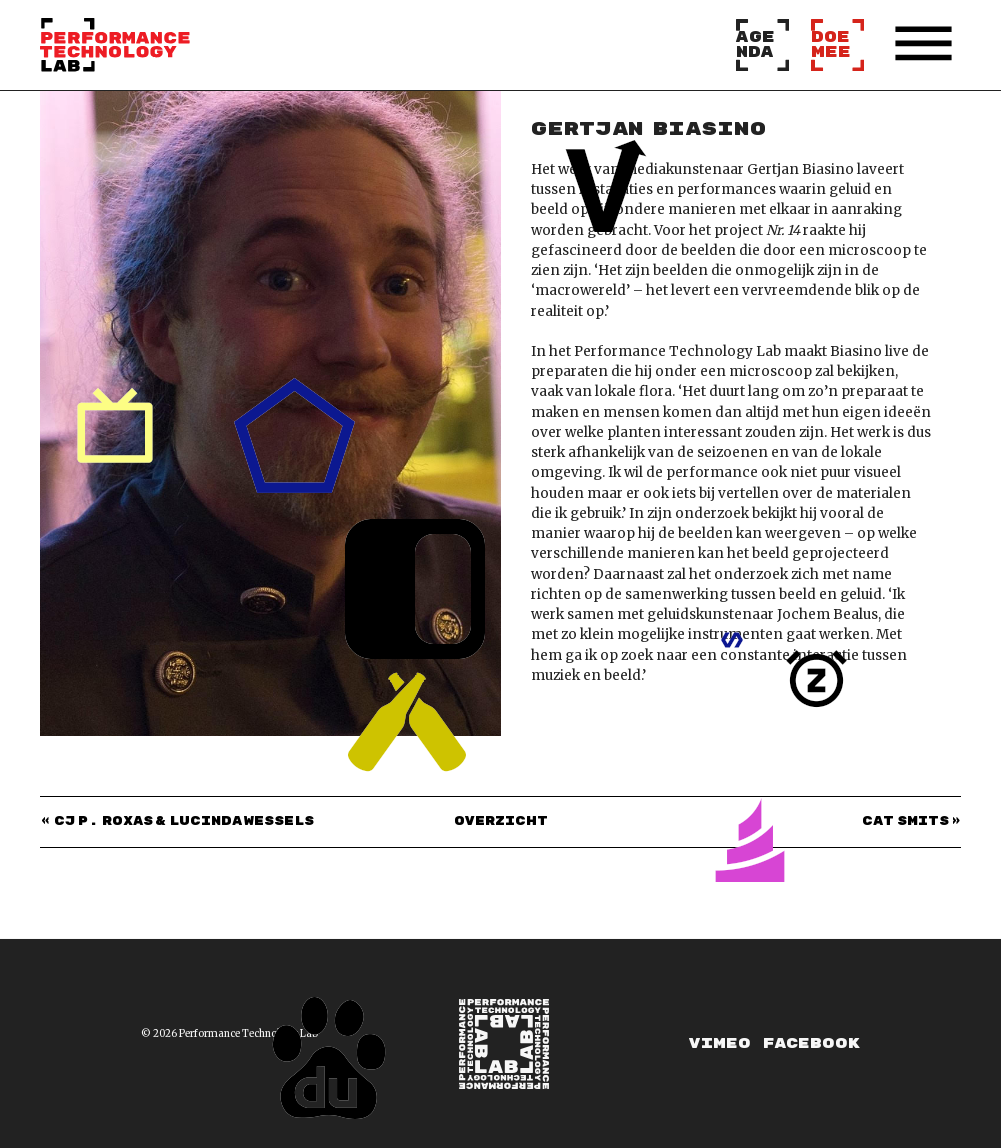  Describe the element at coordinates (115, 429) in the screenshot. I see `access TV or video streaming features` at that location.